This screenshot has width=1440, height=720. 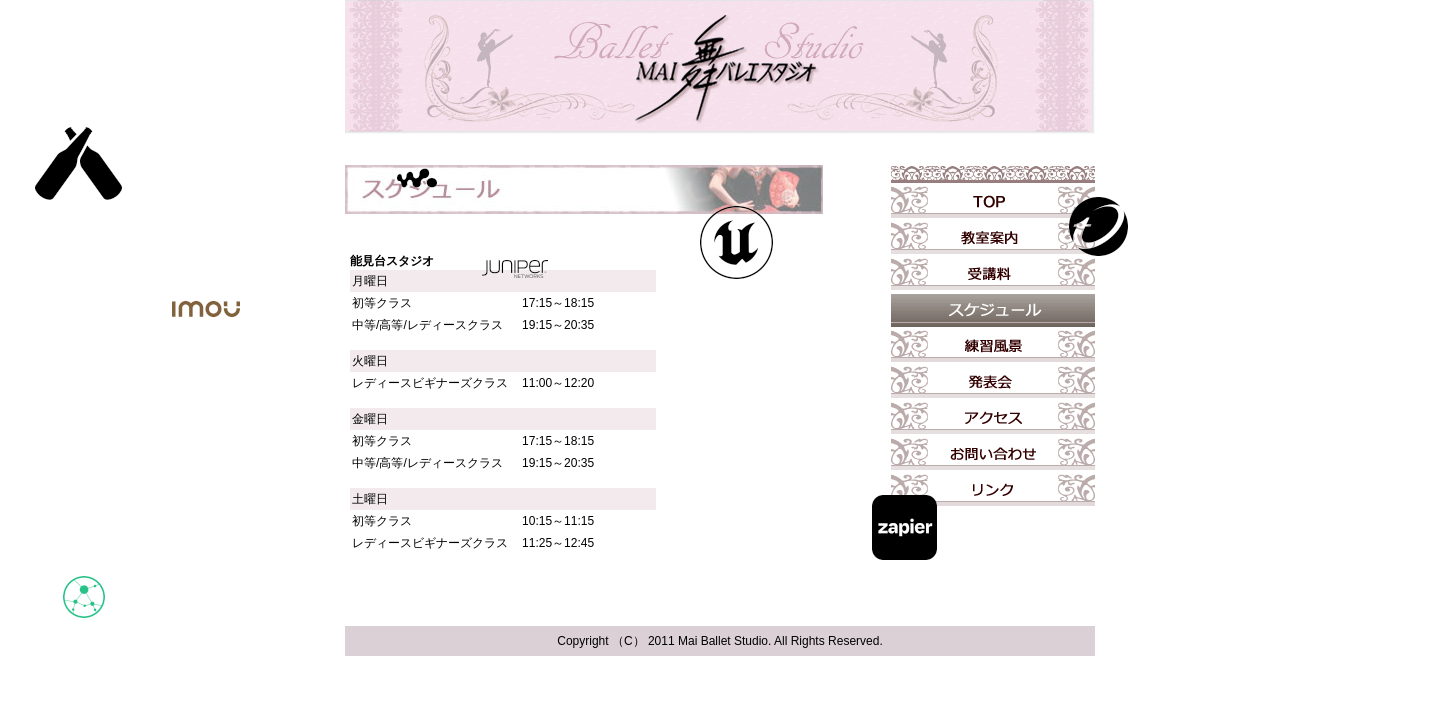 I want to click on Sony Walkman brand logo, so click(x=417, y=178).